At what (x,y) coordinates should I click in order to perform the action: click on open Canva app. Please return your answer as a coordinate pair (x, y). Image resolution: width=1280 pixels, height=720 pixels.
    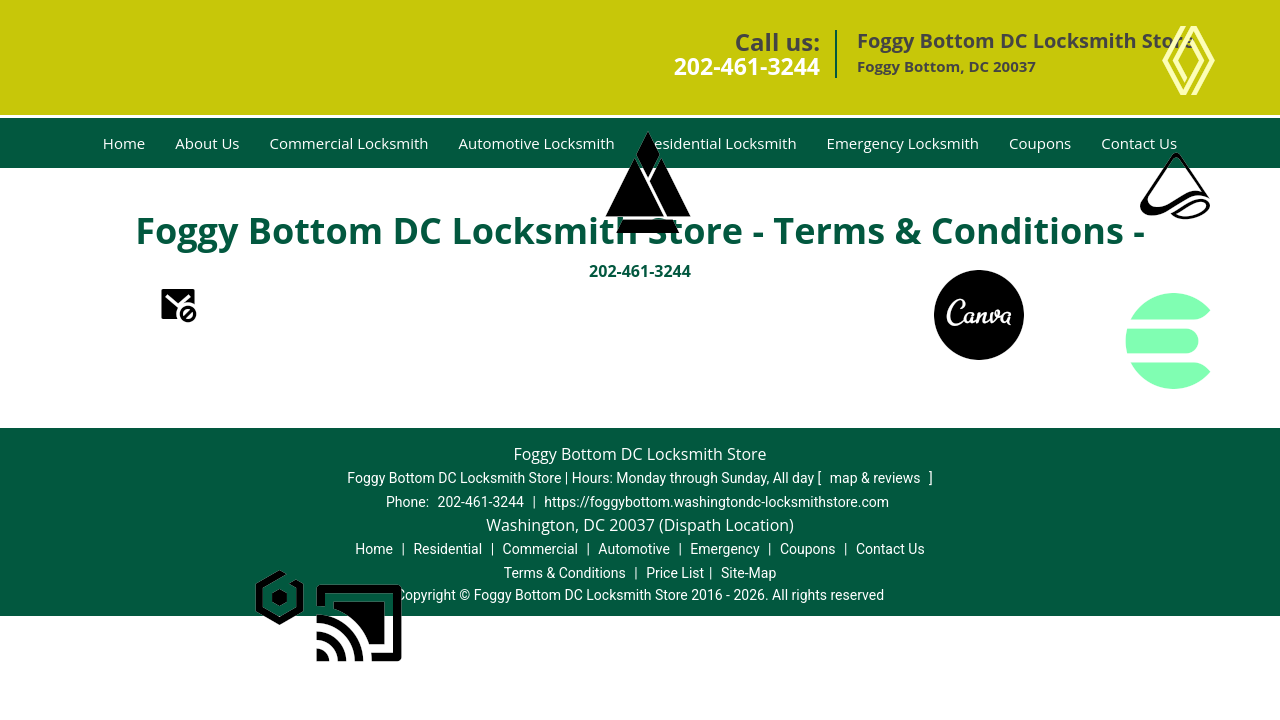
    Looking at the image, I should click on (979, 315).